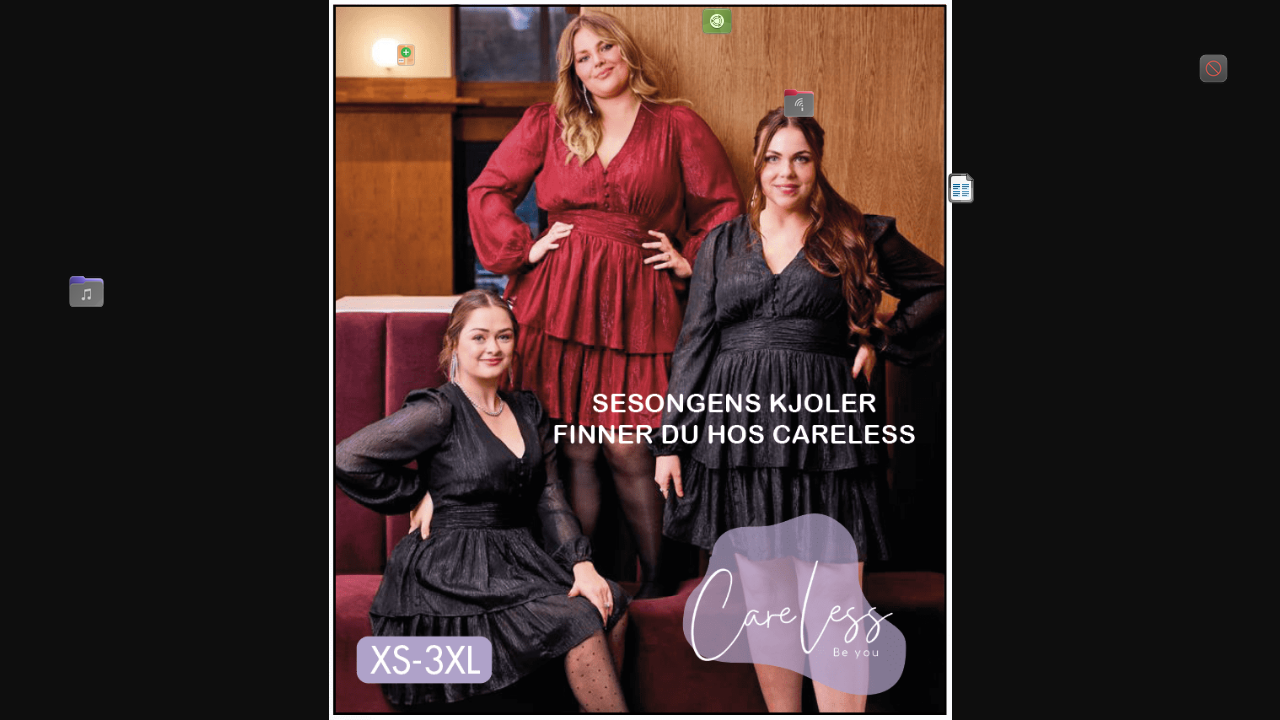 The width and height of the screenshot is (1280, 720). Describe the element at coordinates (799, 103) in the screenshot. I see `open insync cloud sync folder` at that location.